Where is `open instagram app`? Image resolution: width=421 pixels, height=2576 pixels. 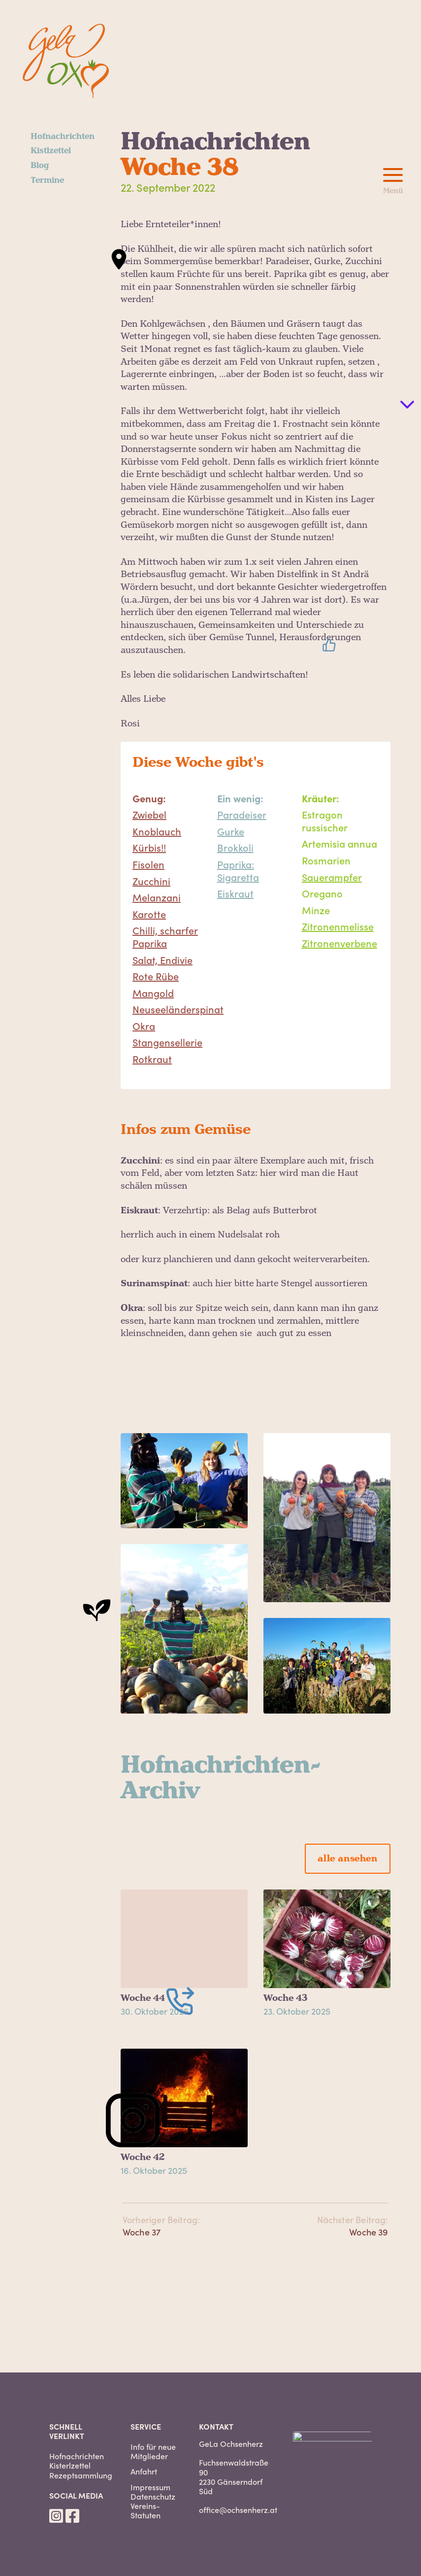 open instagram app is located at coordinates (132, 2120).